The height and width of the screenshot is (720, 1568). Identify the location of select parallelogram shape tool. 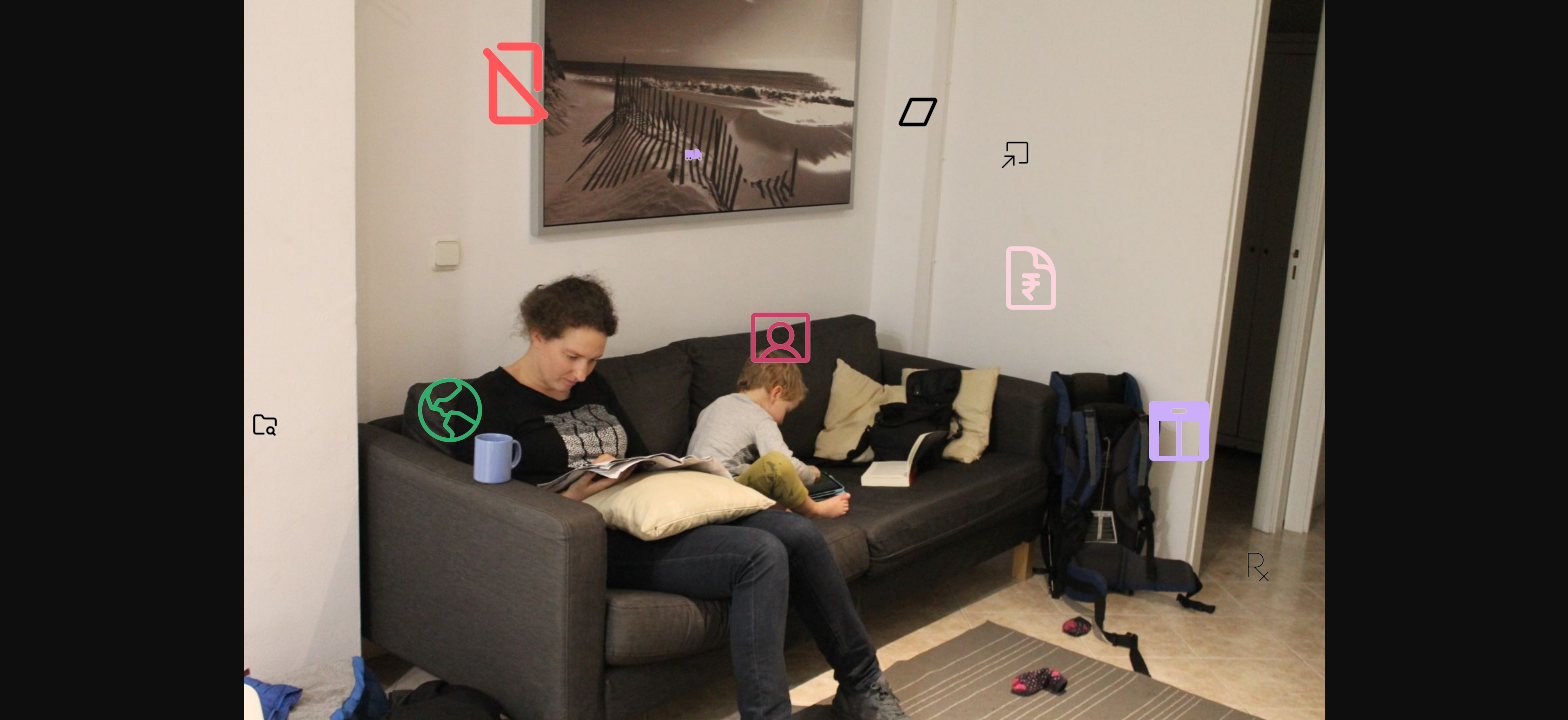
(918, 112).